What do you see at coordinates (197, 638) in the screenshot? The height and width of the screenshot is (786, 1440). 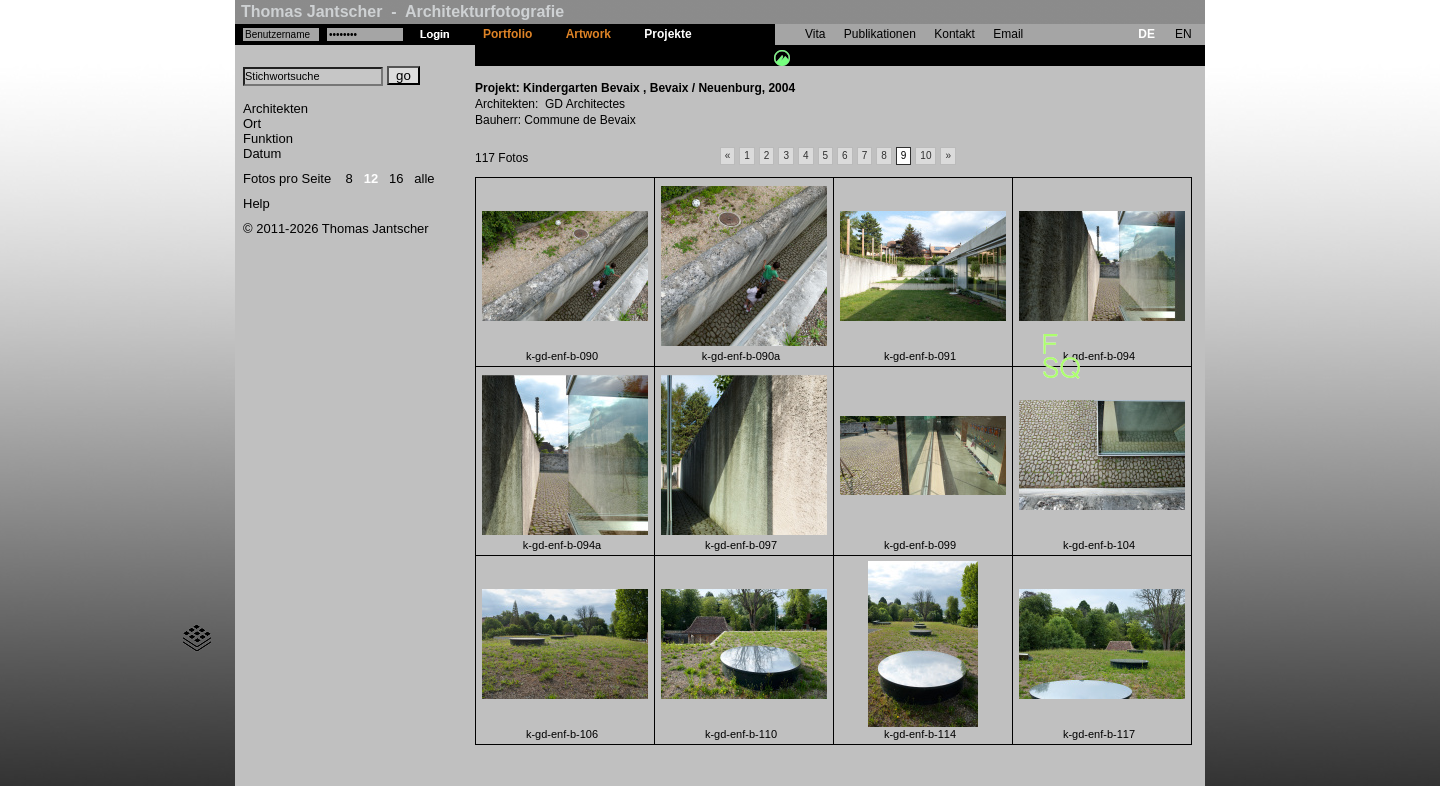 I see `open torizon platform dashboard` at bounding box center [197, 638].